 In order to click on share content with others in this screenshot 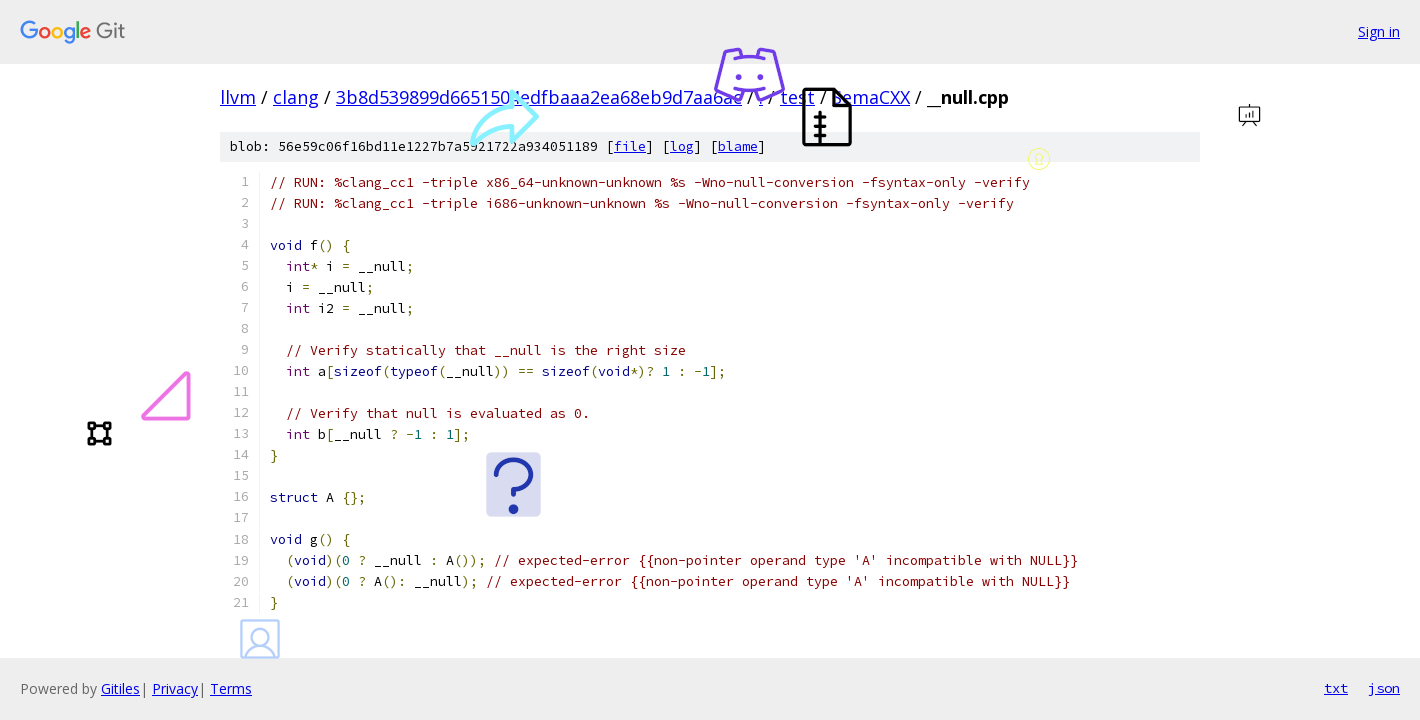, I will do `click(504, 121)`.